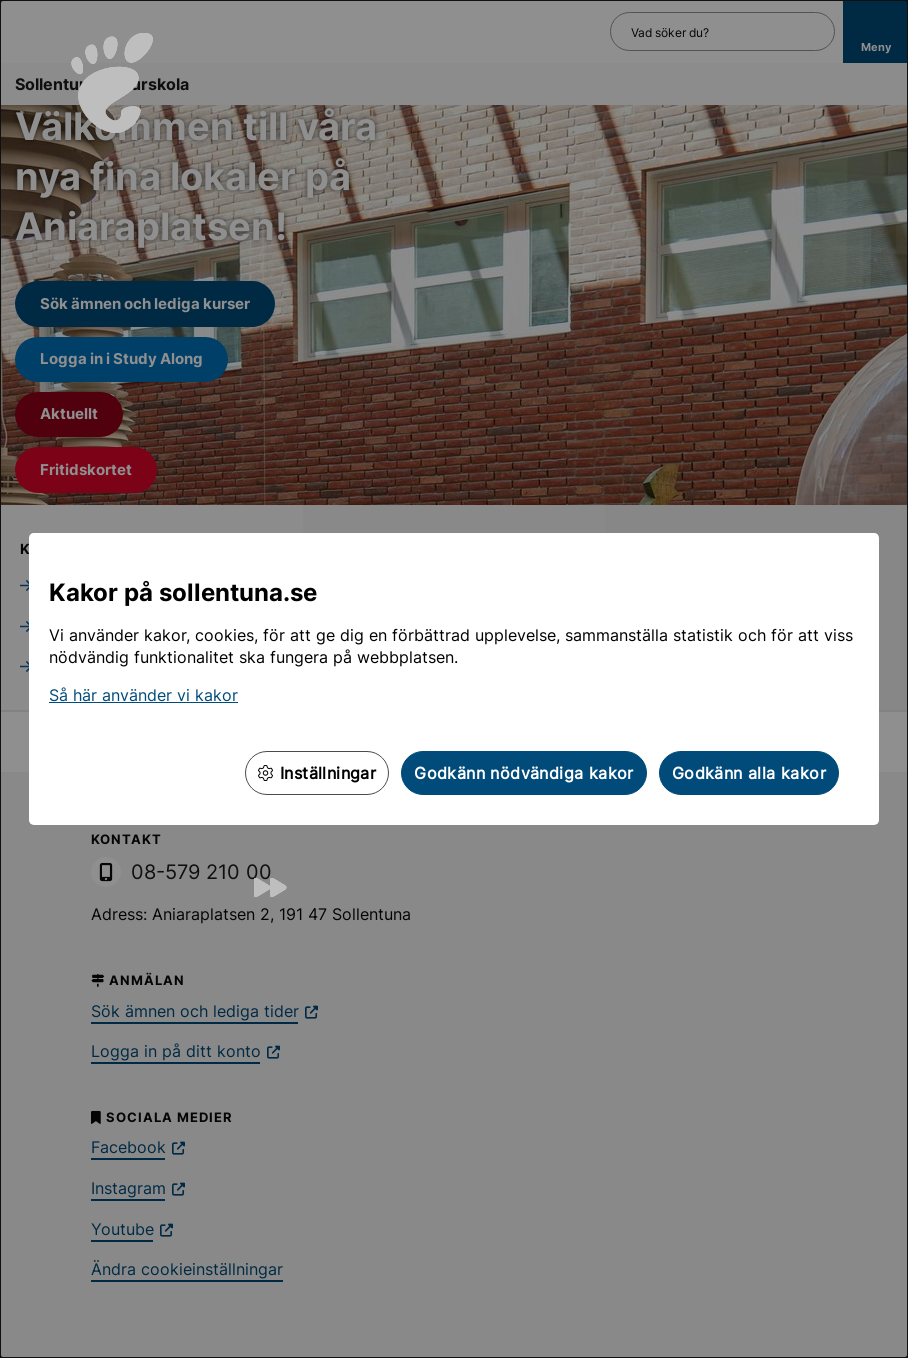 The height and width of the screenshot is (1358, 908). I want to click on access the GNOME desktop home or start menu, so click(109, 83).